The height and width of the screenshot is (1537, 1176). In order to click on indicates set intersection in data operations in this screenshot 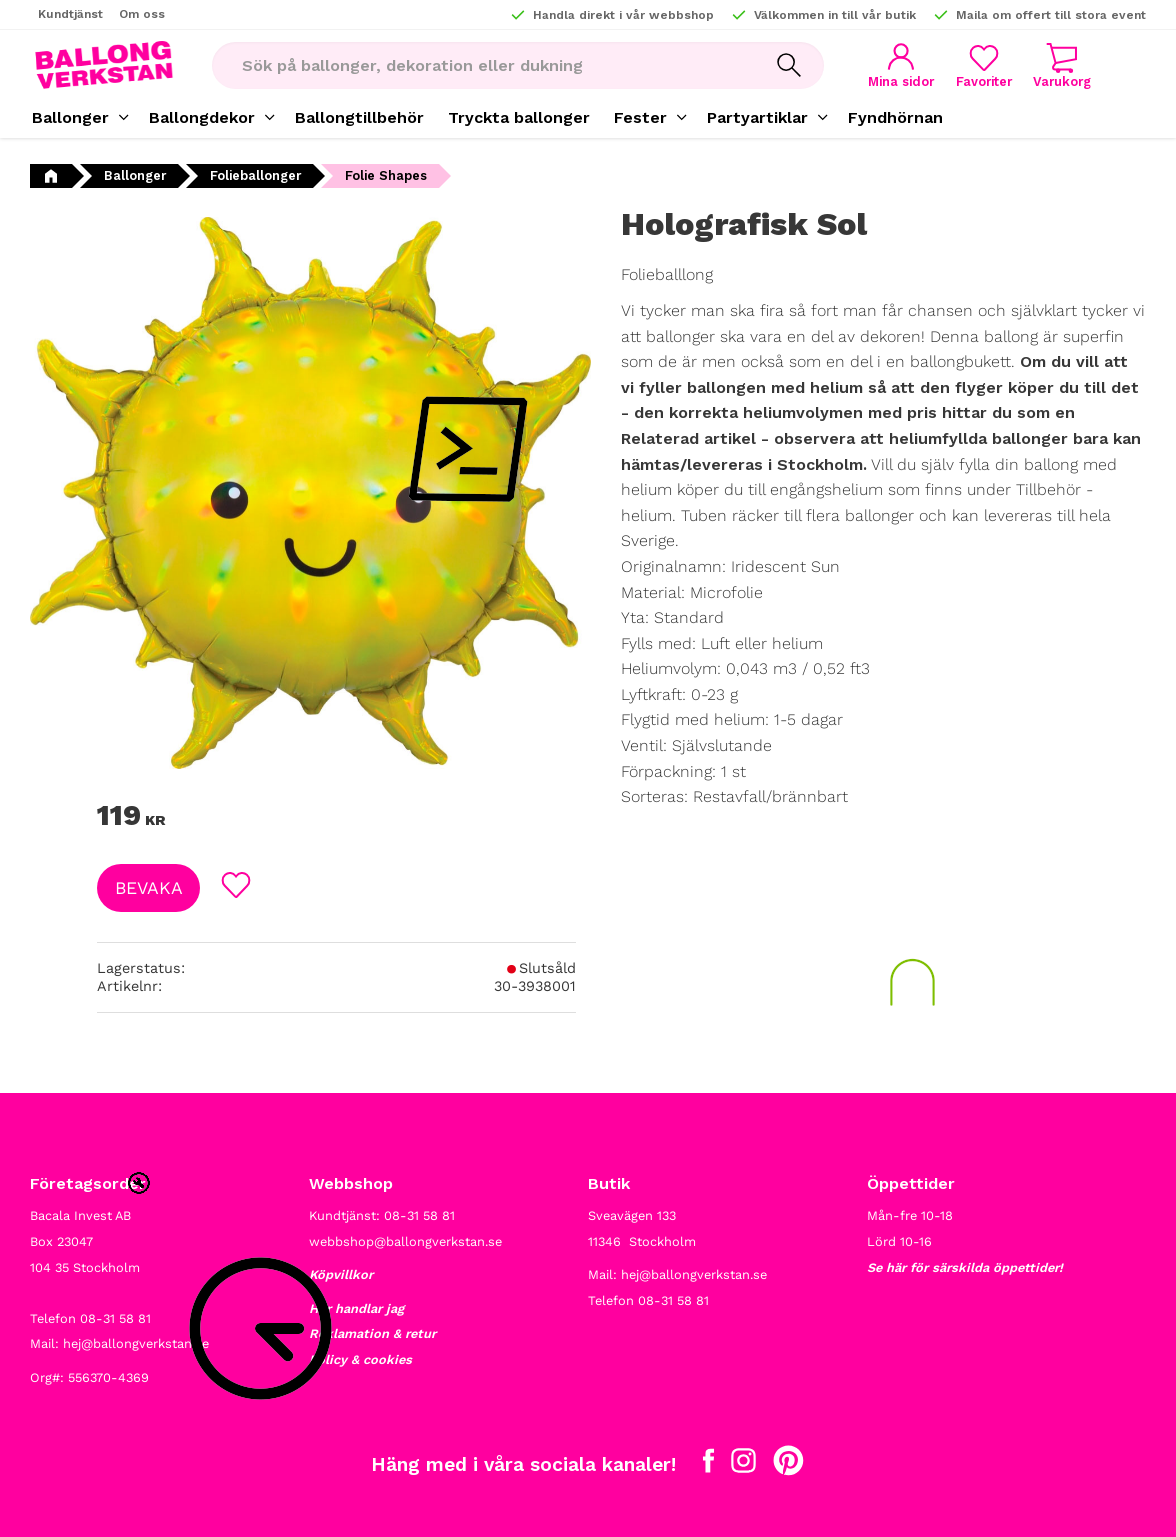, I will do `click(912, 983)`.